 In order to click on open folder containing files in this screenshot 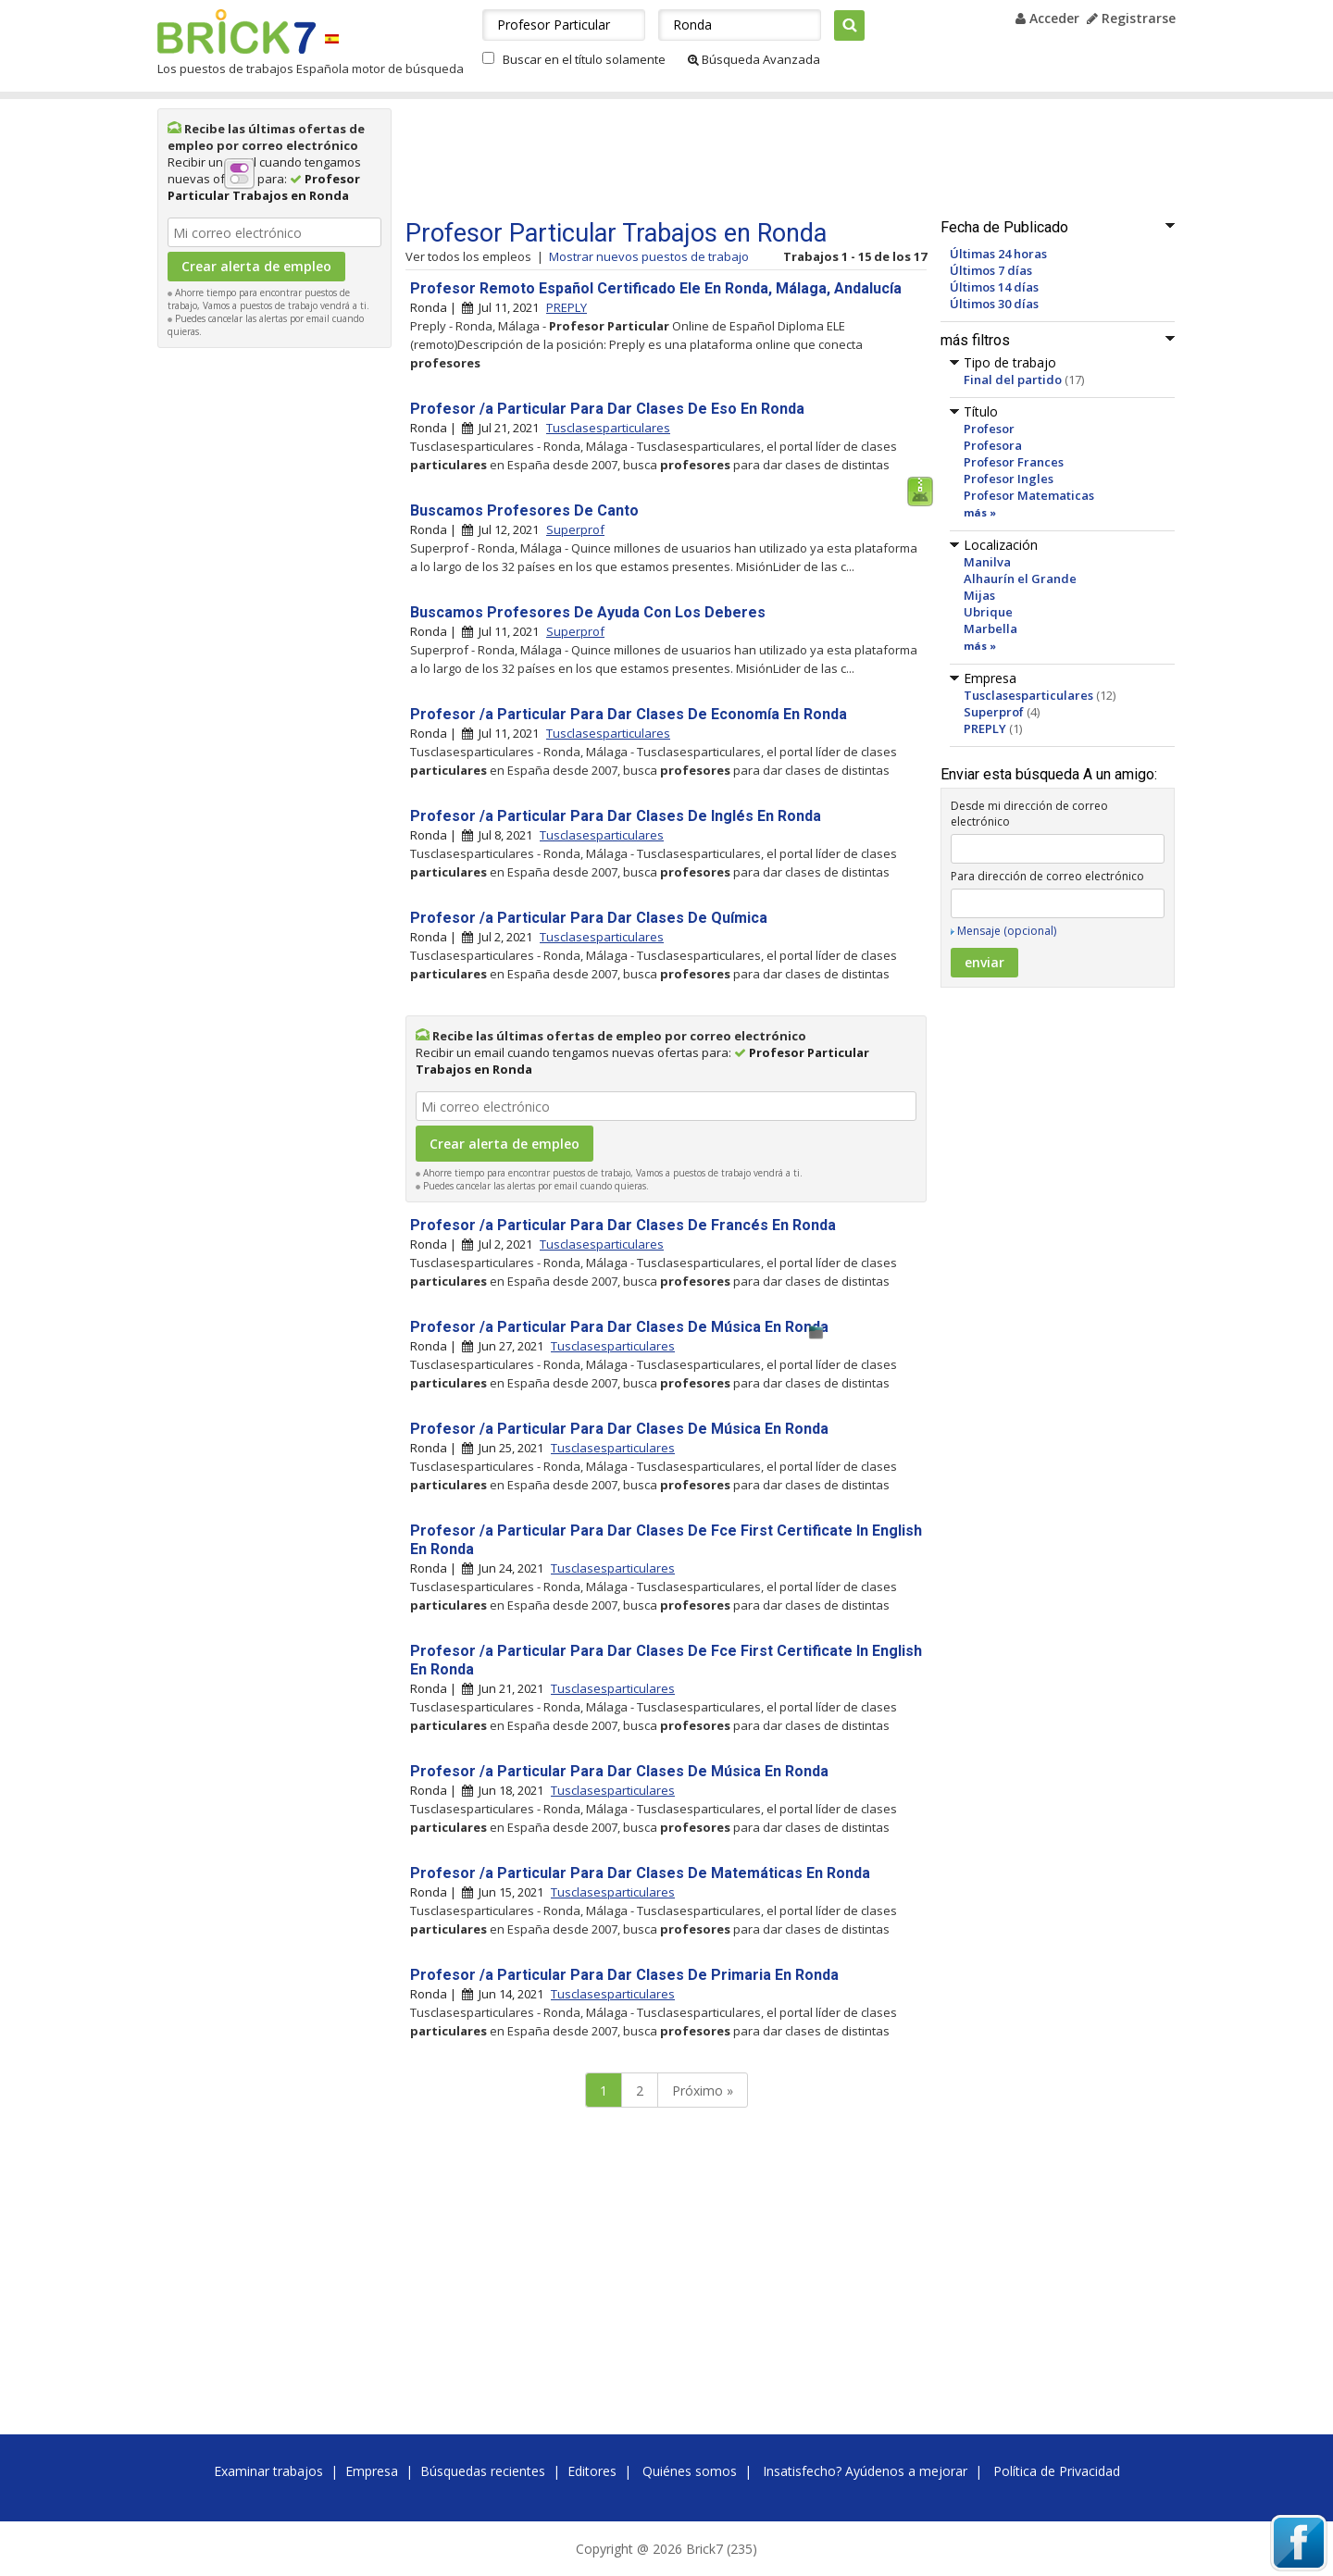, I will do `click(816, 1332)`.